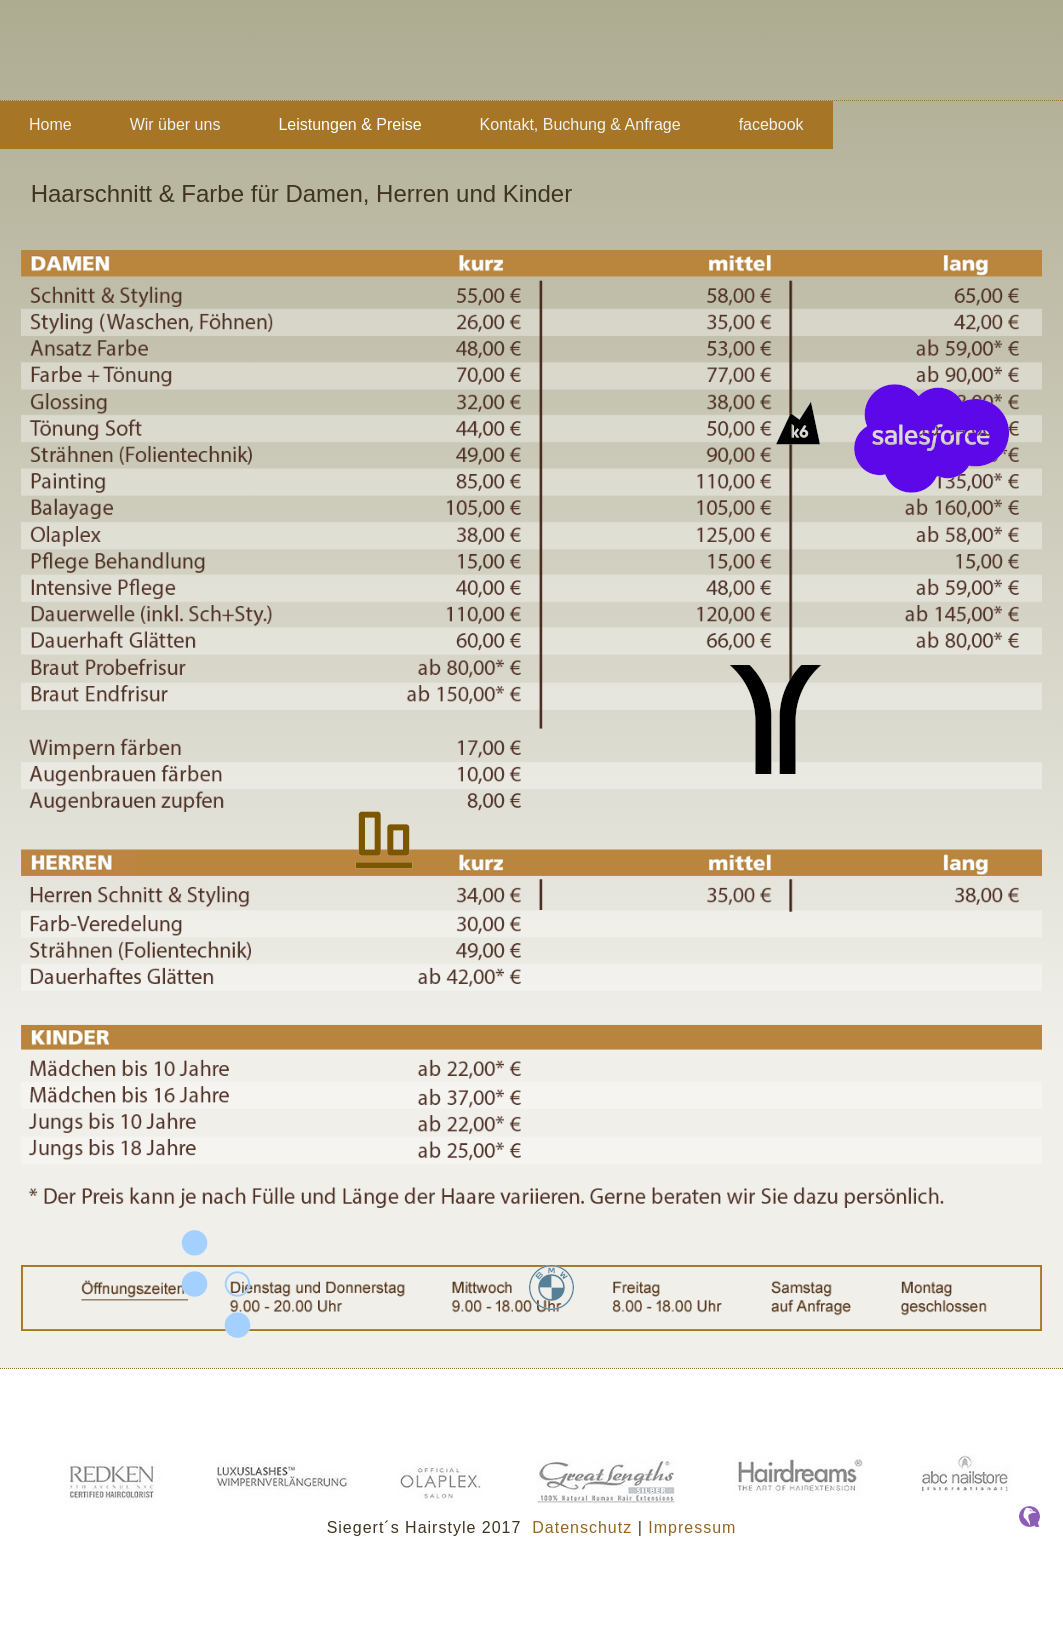 The image size is (1063, 1626). Describe the element at coordinates (775, 719) in the screenshot. I see `Guangzhou Metro app or service` at that location.